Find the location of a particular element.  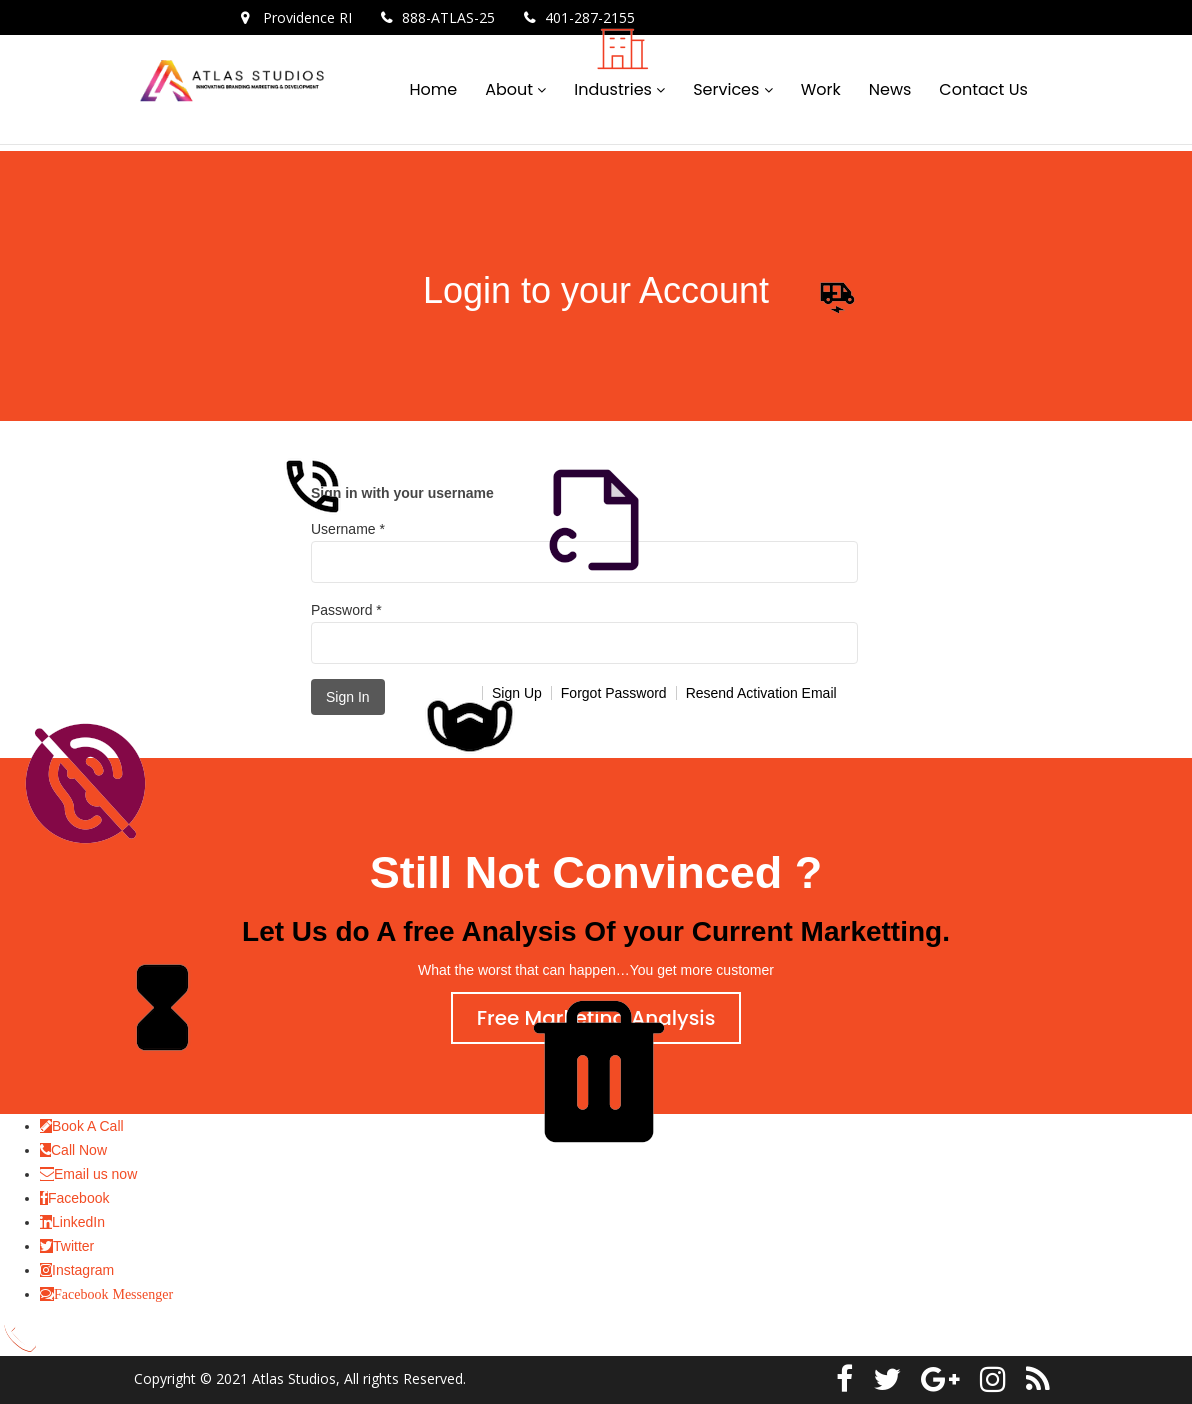

select electric rickshaw as transport option is located at coordinates (837, 296).